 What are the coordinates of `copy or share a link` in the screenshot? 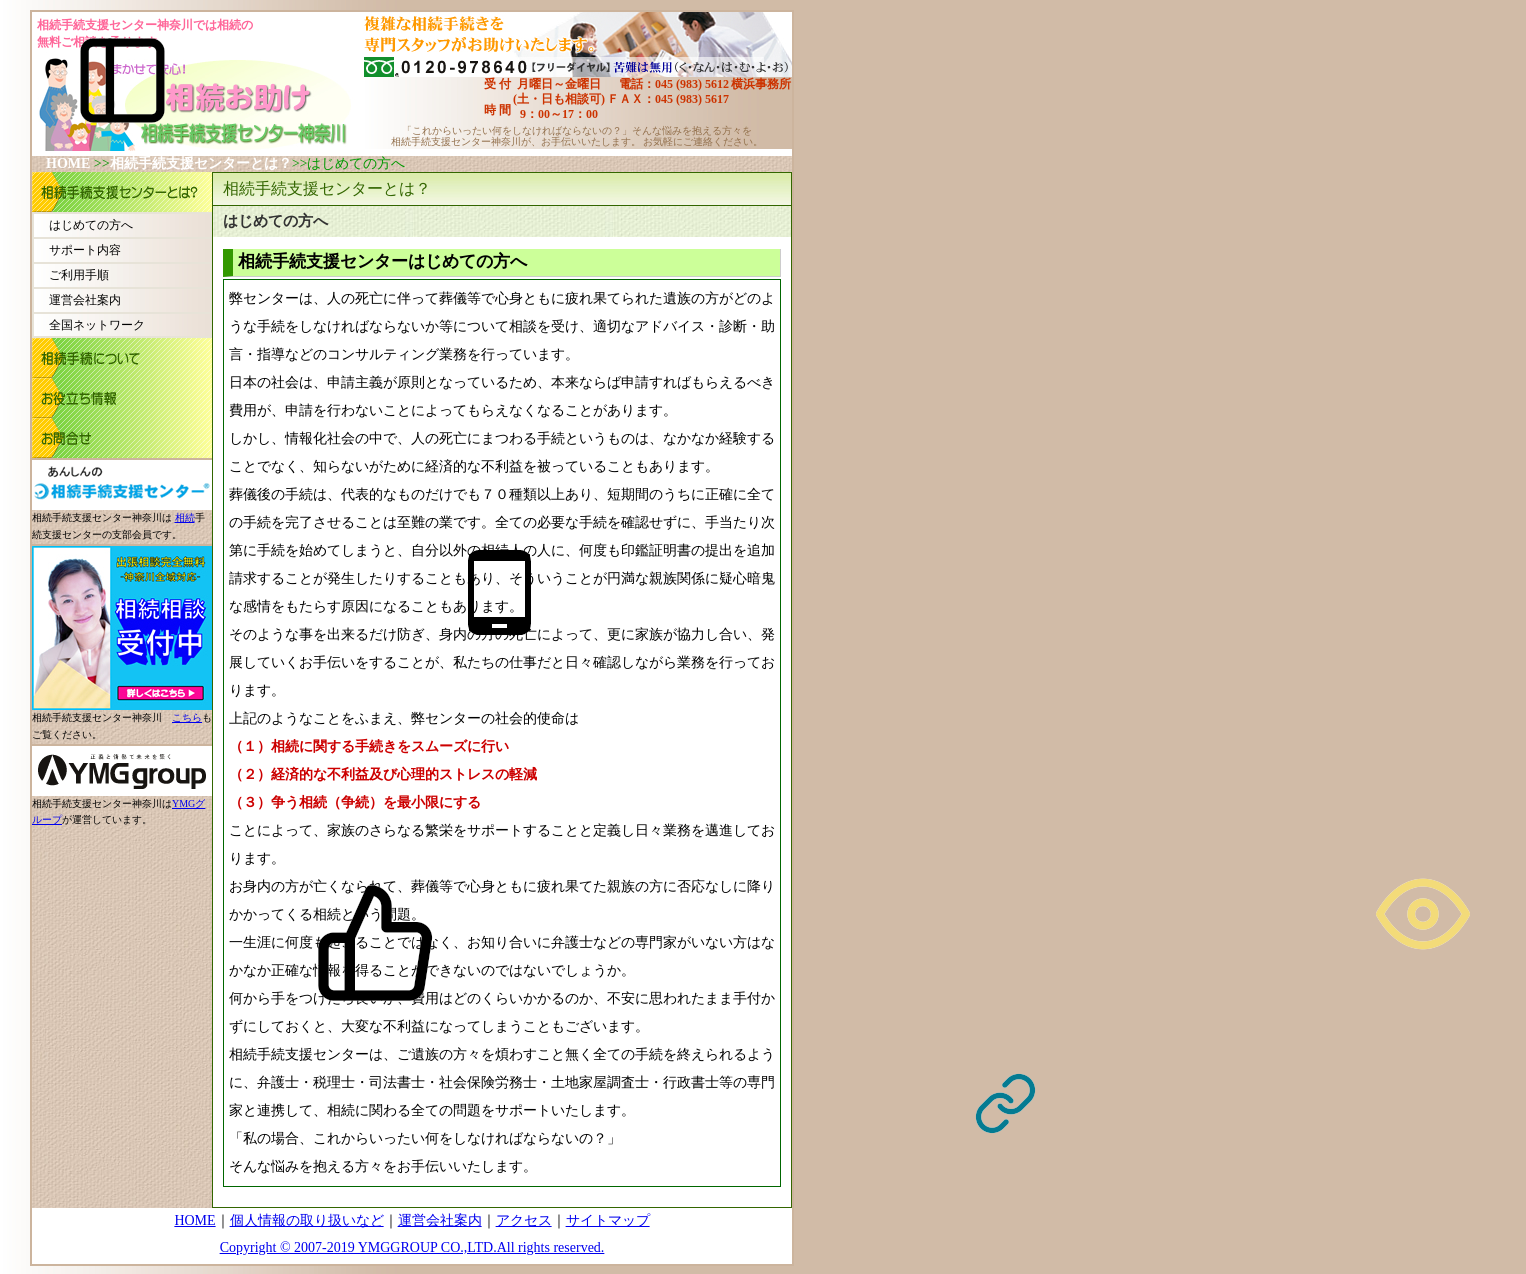 It's located at (1005, 1103).